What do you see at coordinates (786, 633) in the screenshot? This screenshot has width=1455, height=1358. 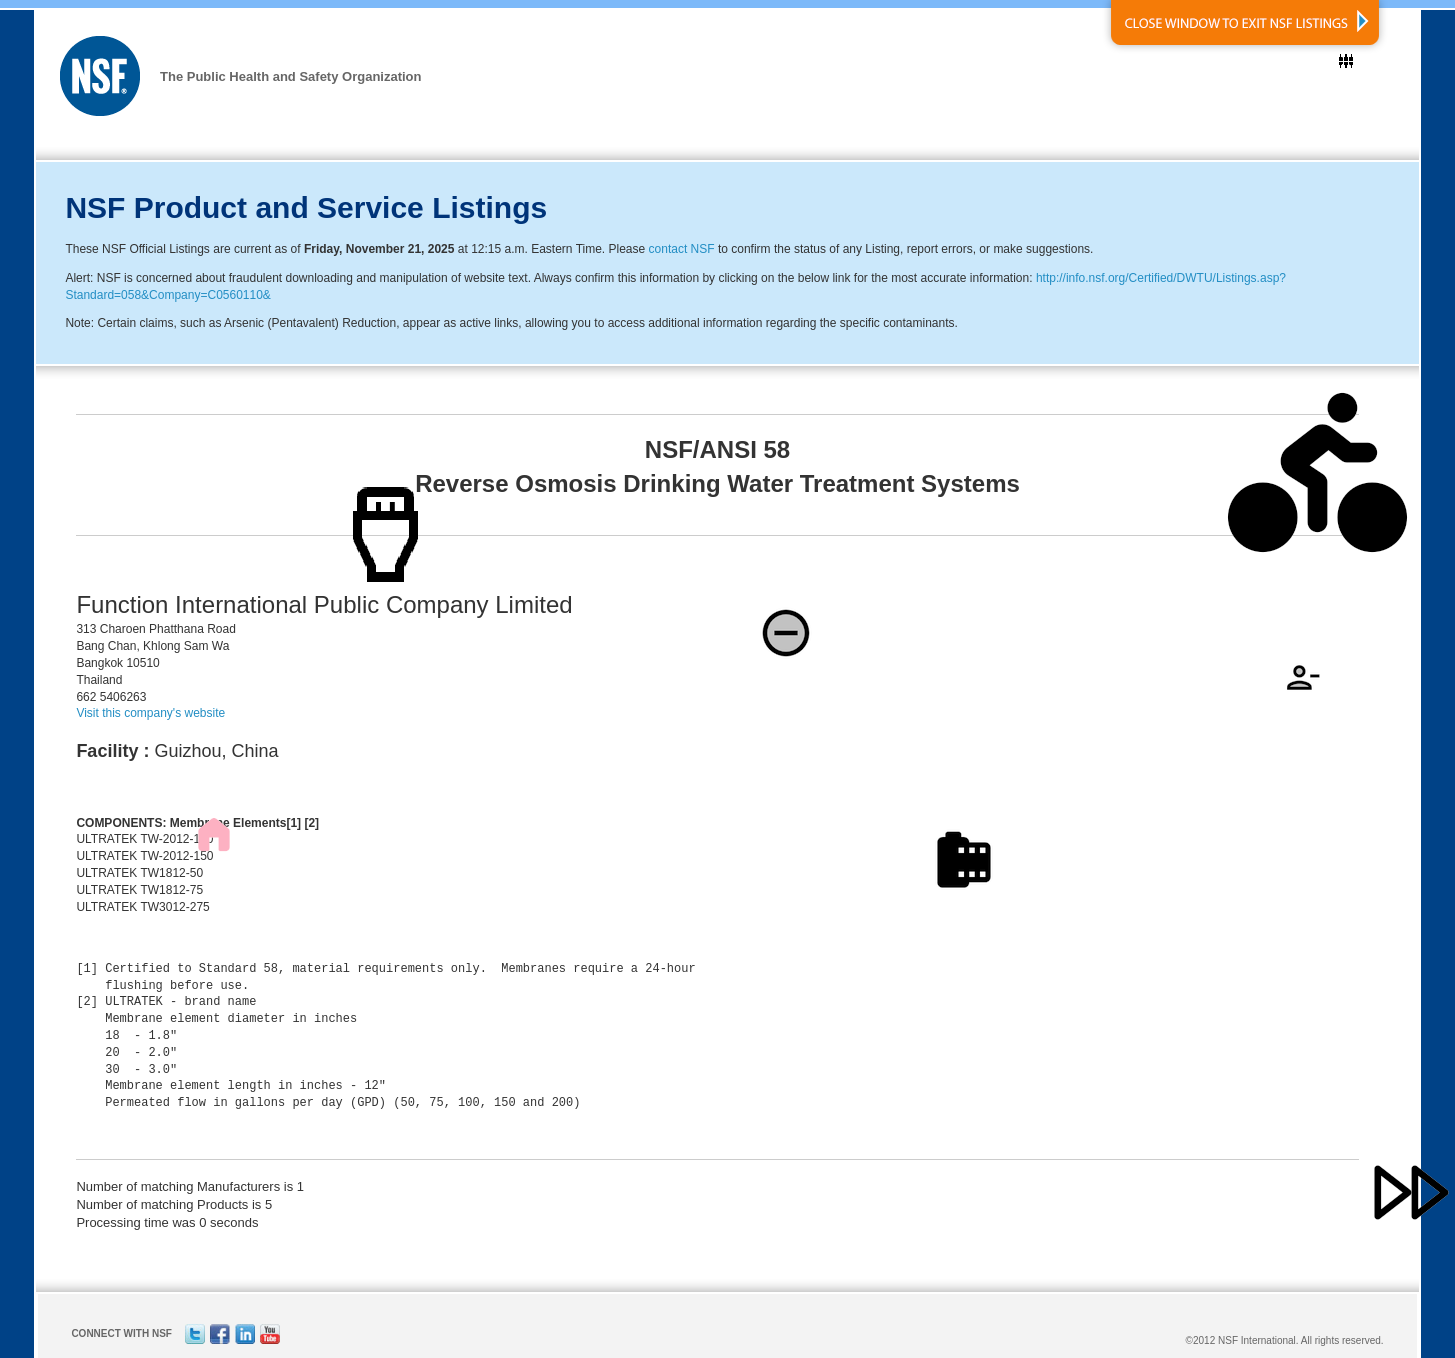 I see `remove an item from a list` at bounding box center [786, 633].